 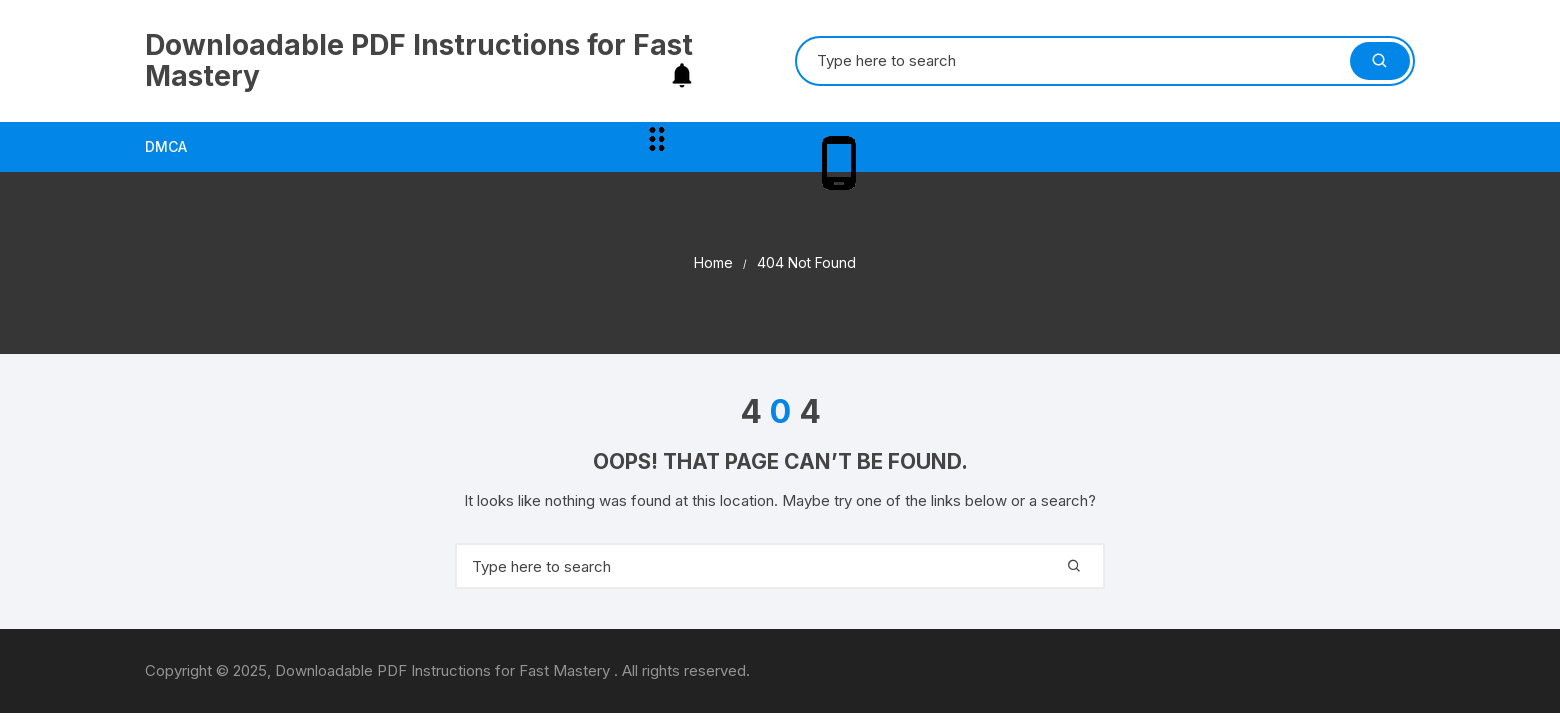 What do you see at coordinates (657, 139) in the screenshot?
I see `drag to reorder this item` at bounding box center [657, 139].